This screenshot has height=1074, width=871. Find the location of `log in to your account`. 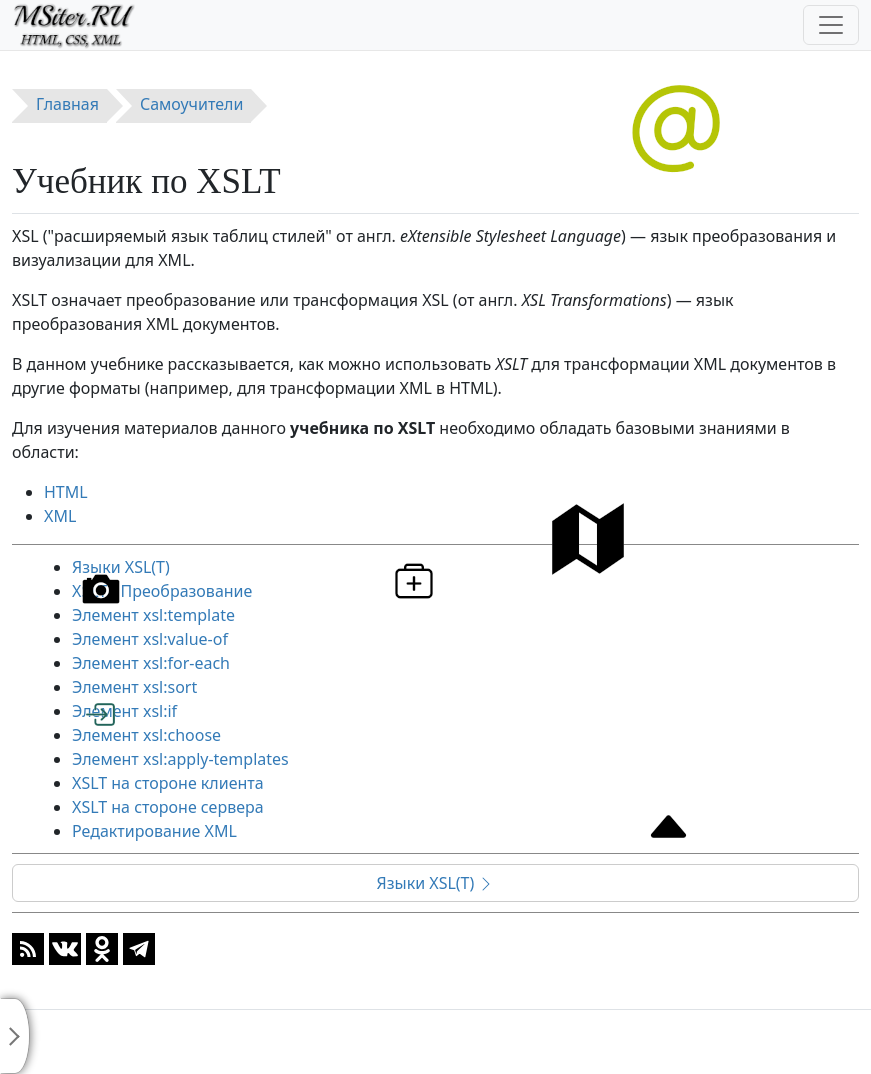

log in to your account is located at coordinates (100, 714).